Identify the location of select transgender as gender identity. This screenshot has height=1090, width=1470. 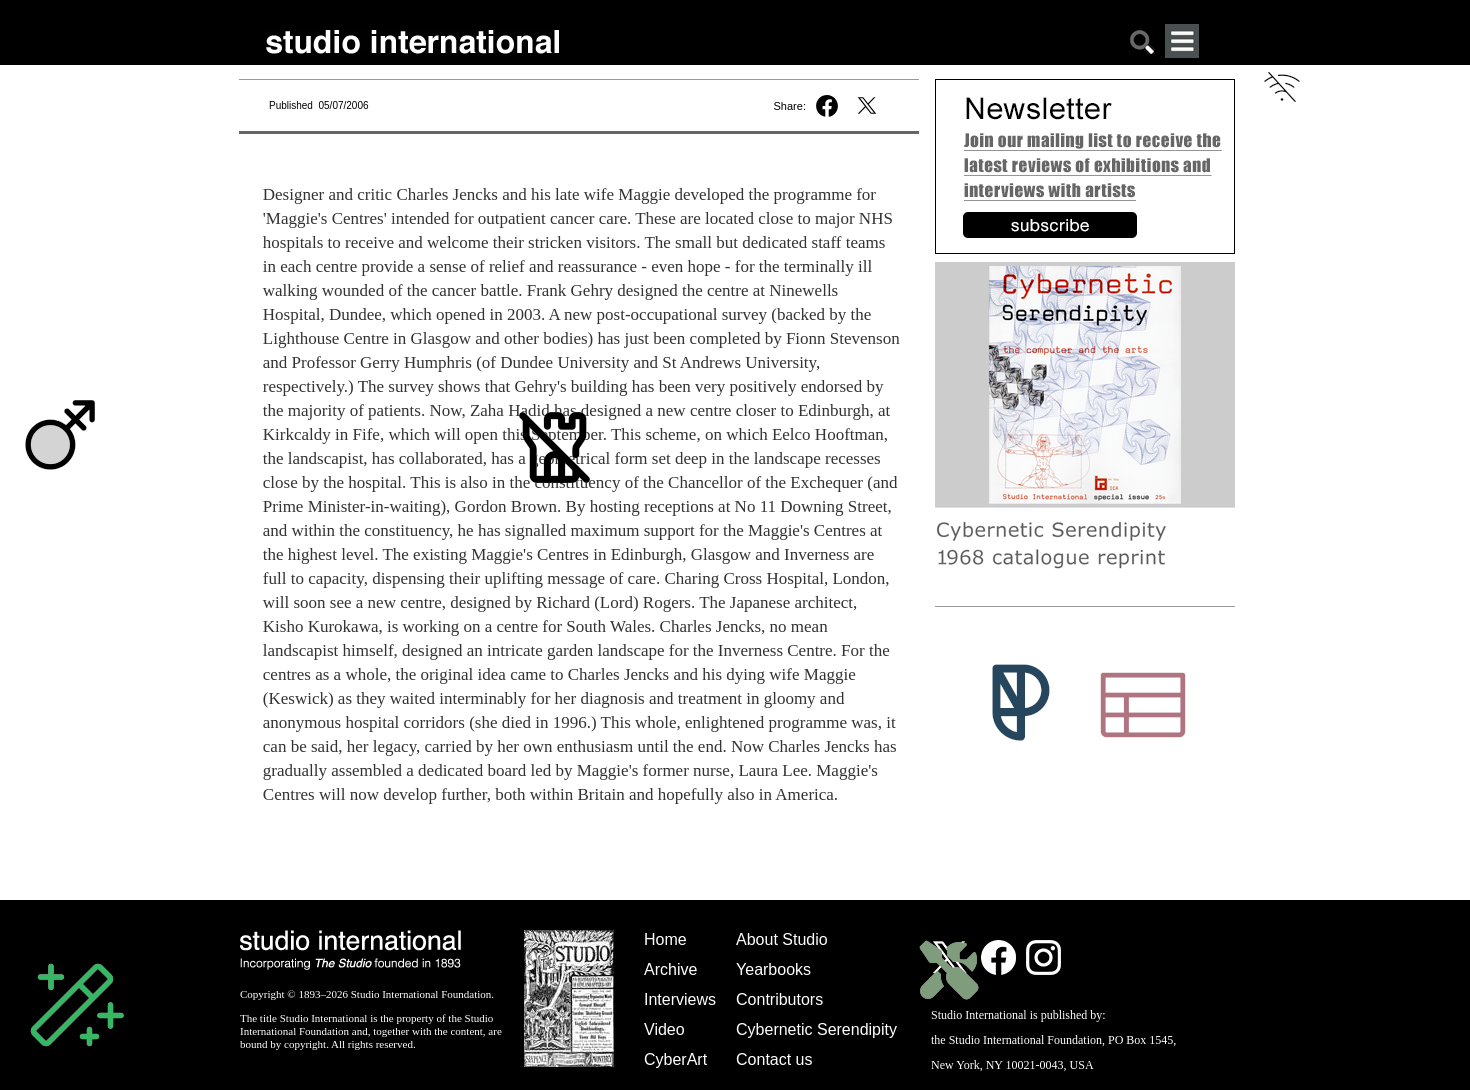
(61, 433).